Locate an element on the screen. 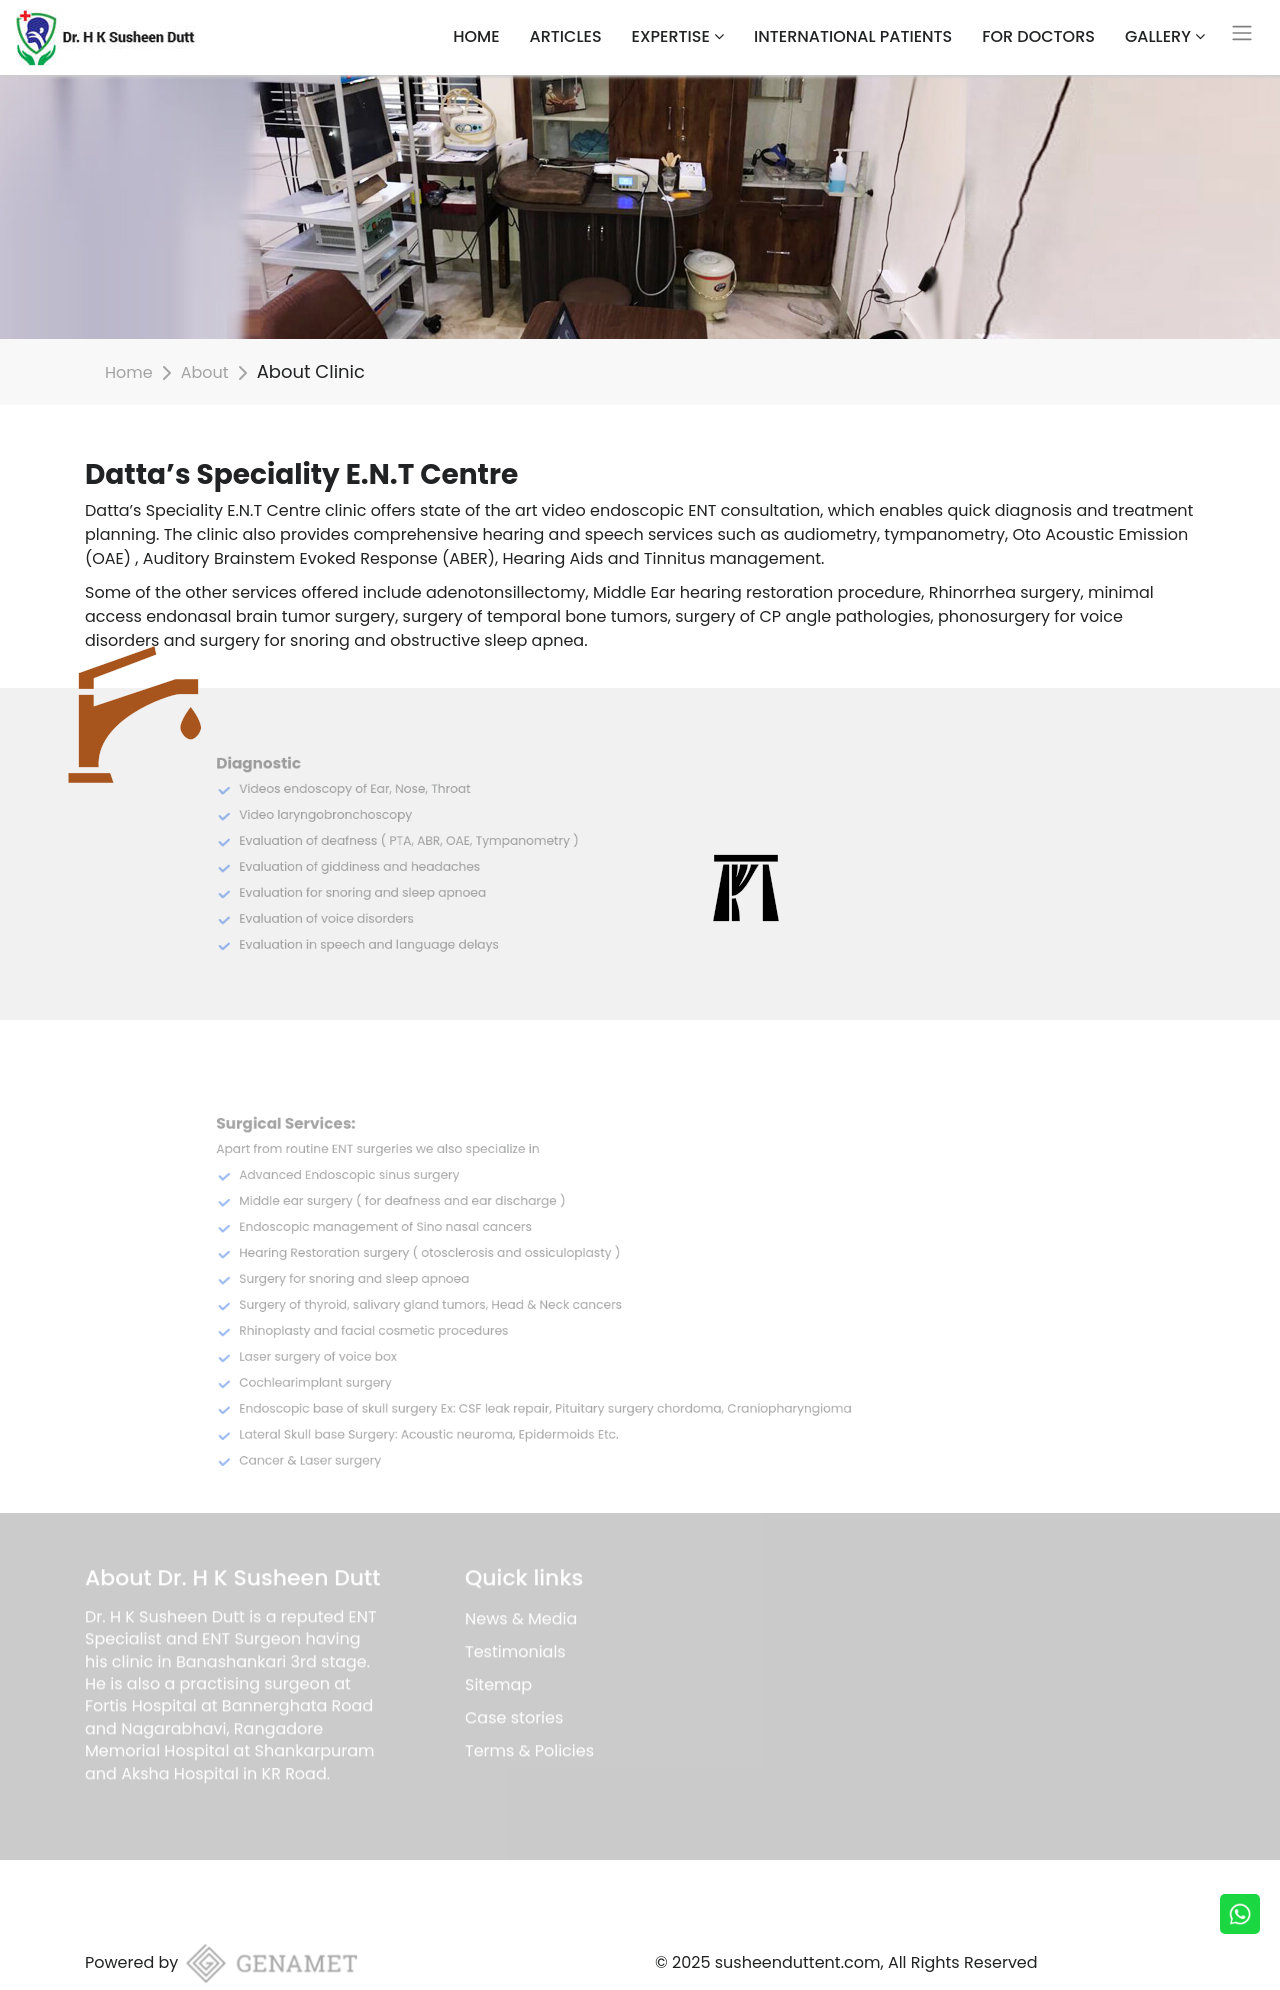  enter a temple or shrine location is located at coordinates (746, 888).